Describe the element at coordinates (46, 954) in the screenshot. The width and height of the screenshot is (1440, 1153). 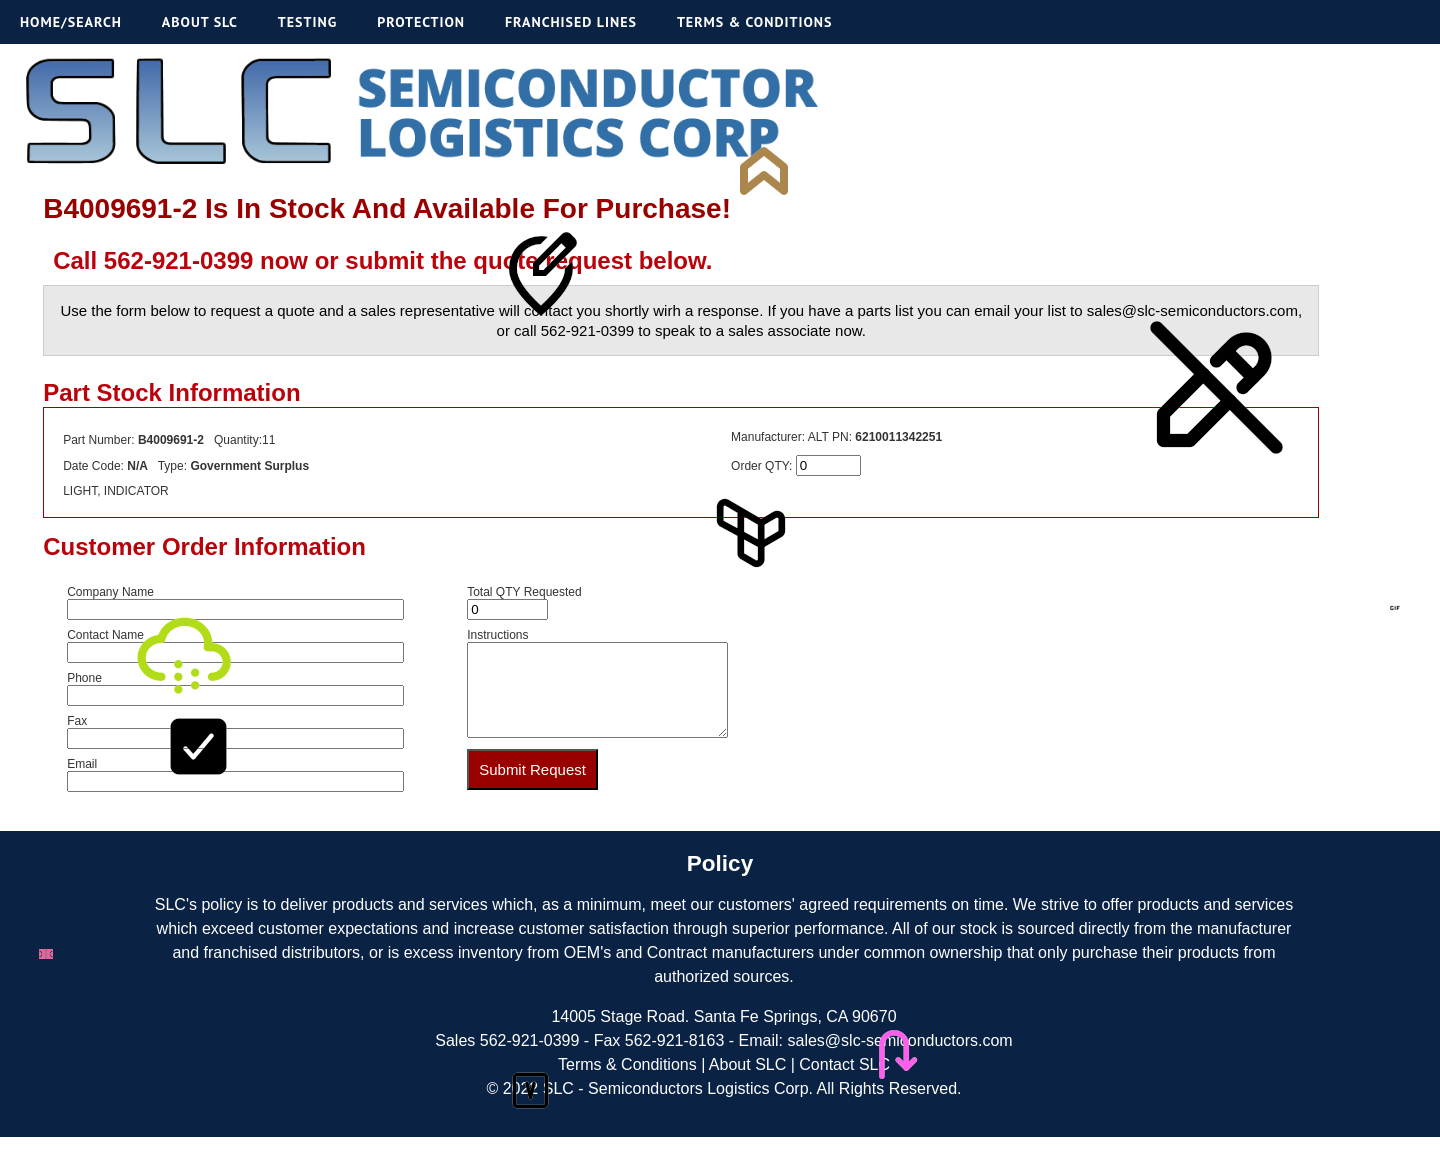
I see `view basketball court information` at that location.